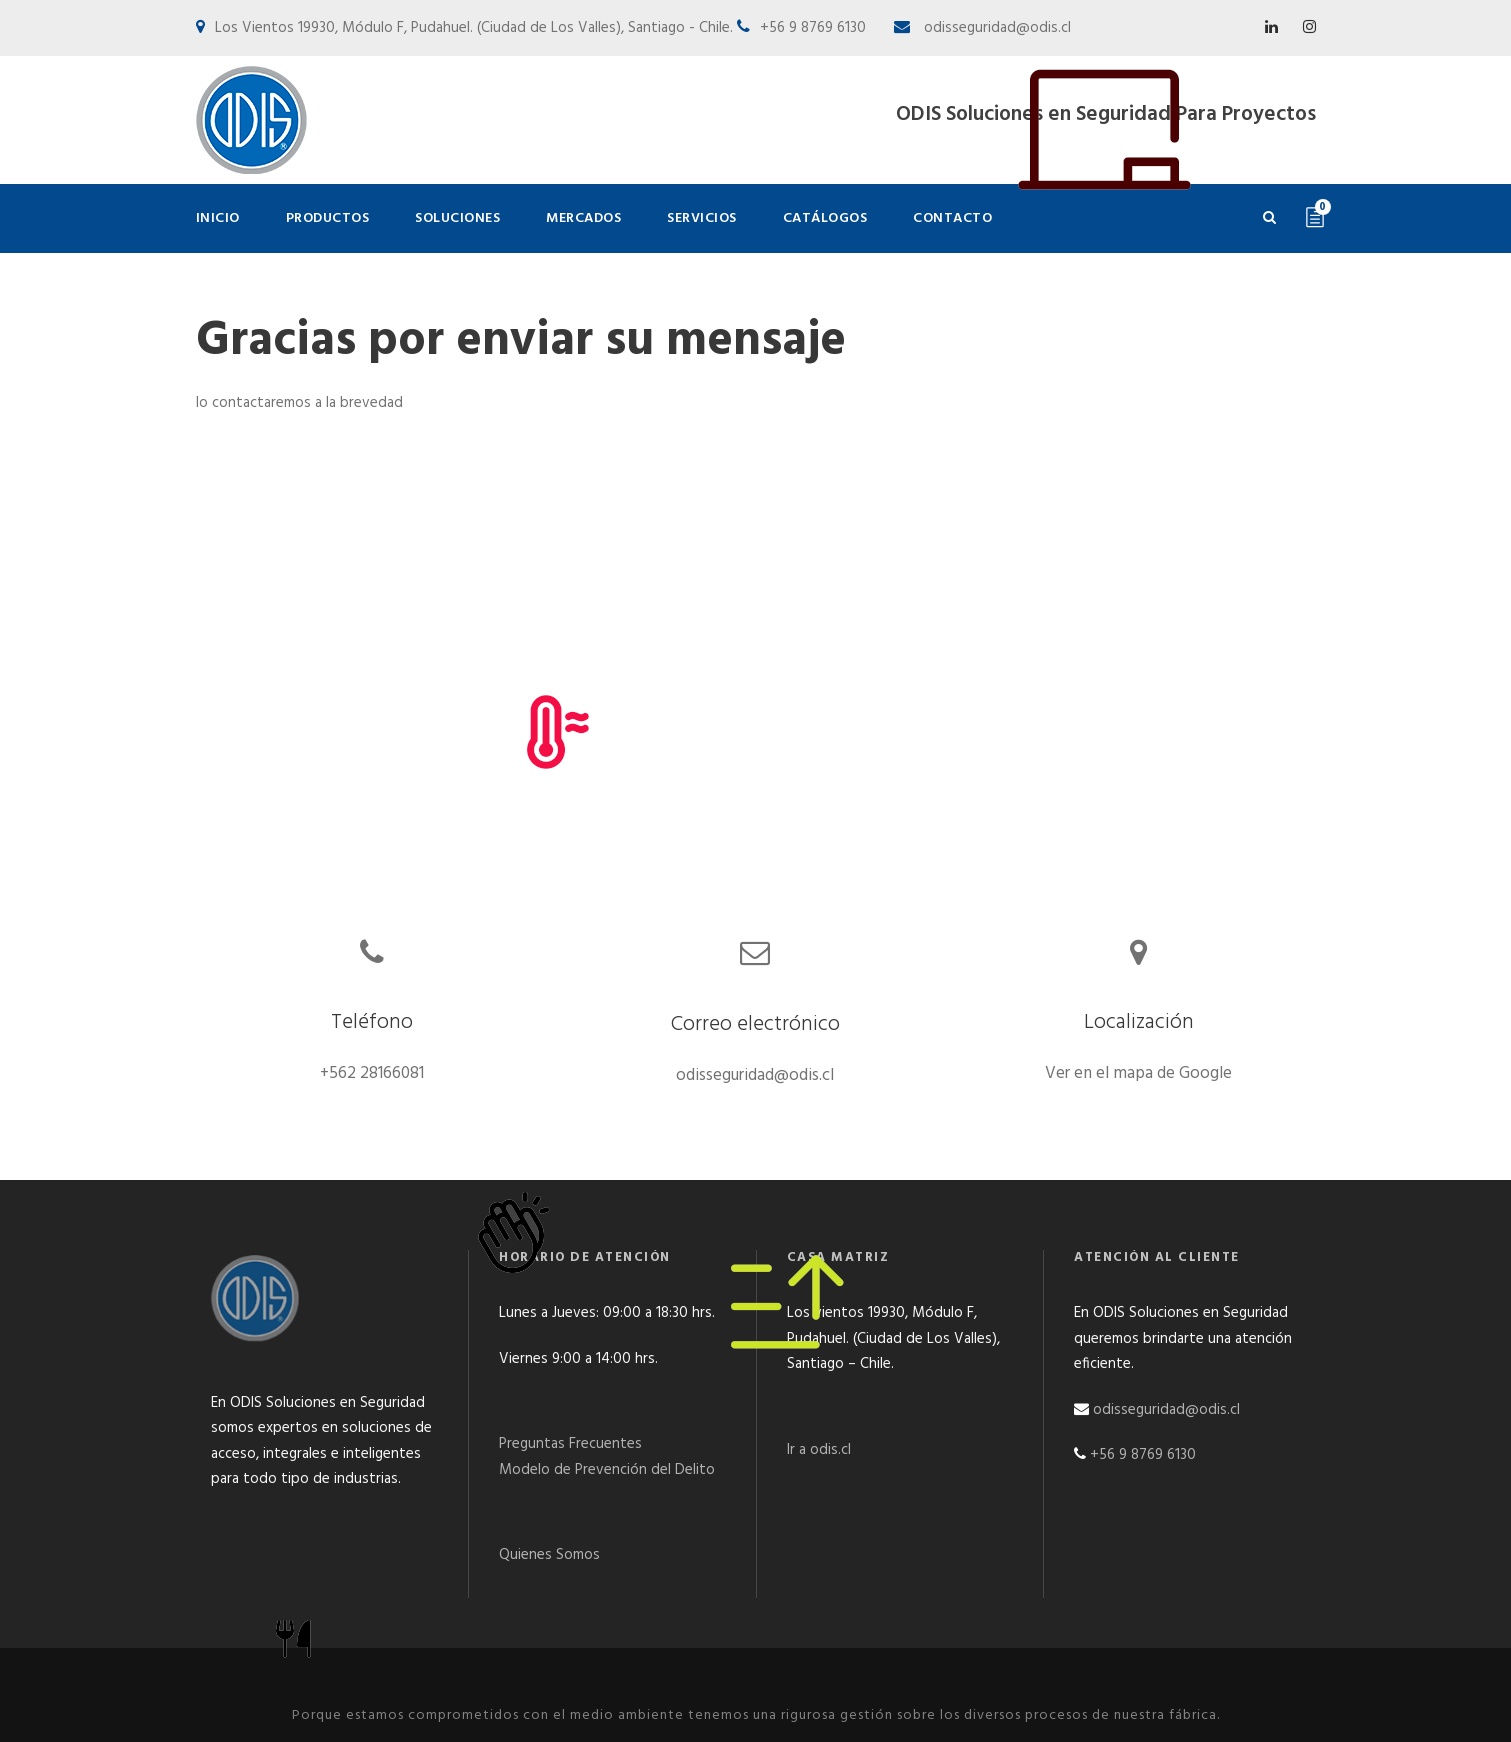 The width and height of the screenshot is (1511, 1742). Describe the element at coordinates (1104, 132) in the screenshot. I see `open whiteboard or presentation mode` at that location.